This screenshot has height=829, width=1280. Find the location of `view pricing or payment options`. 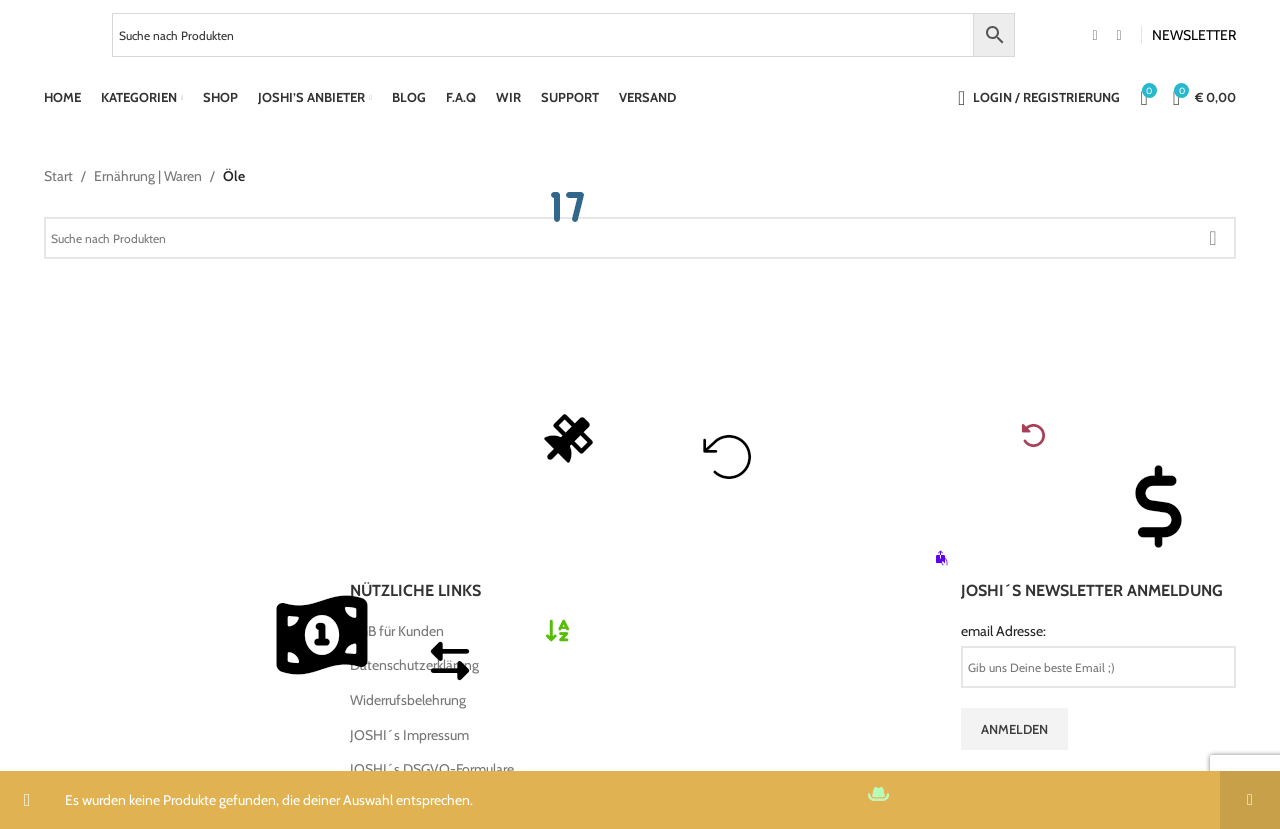

view pricing or payment options is located at coordinates (1158, 506).